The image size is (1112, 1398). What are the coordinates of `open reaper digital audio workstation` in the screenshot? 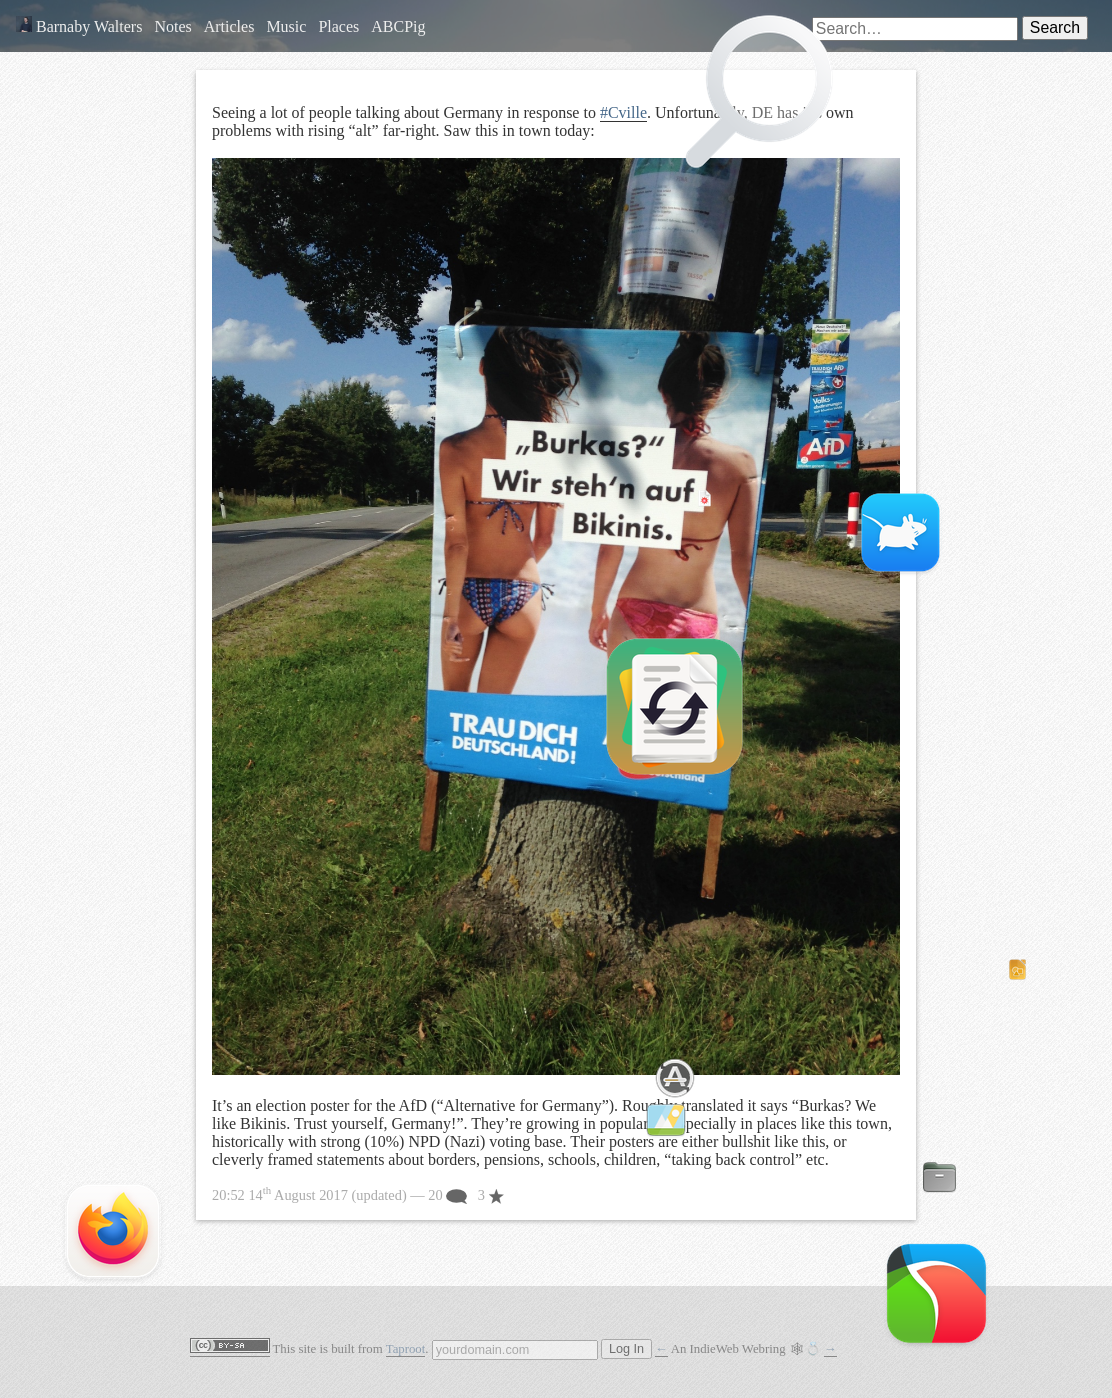 It's located at (936, 1293).